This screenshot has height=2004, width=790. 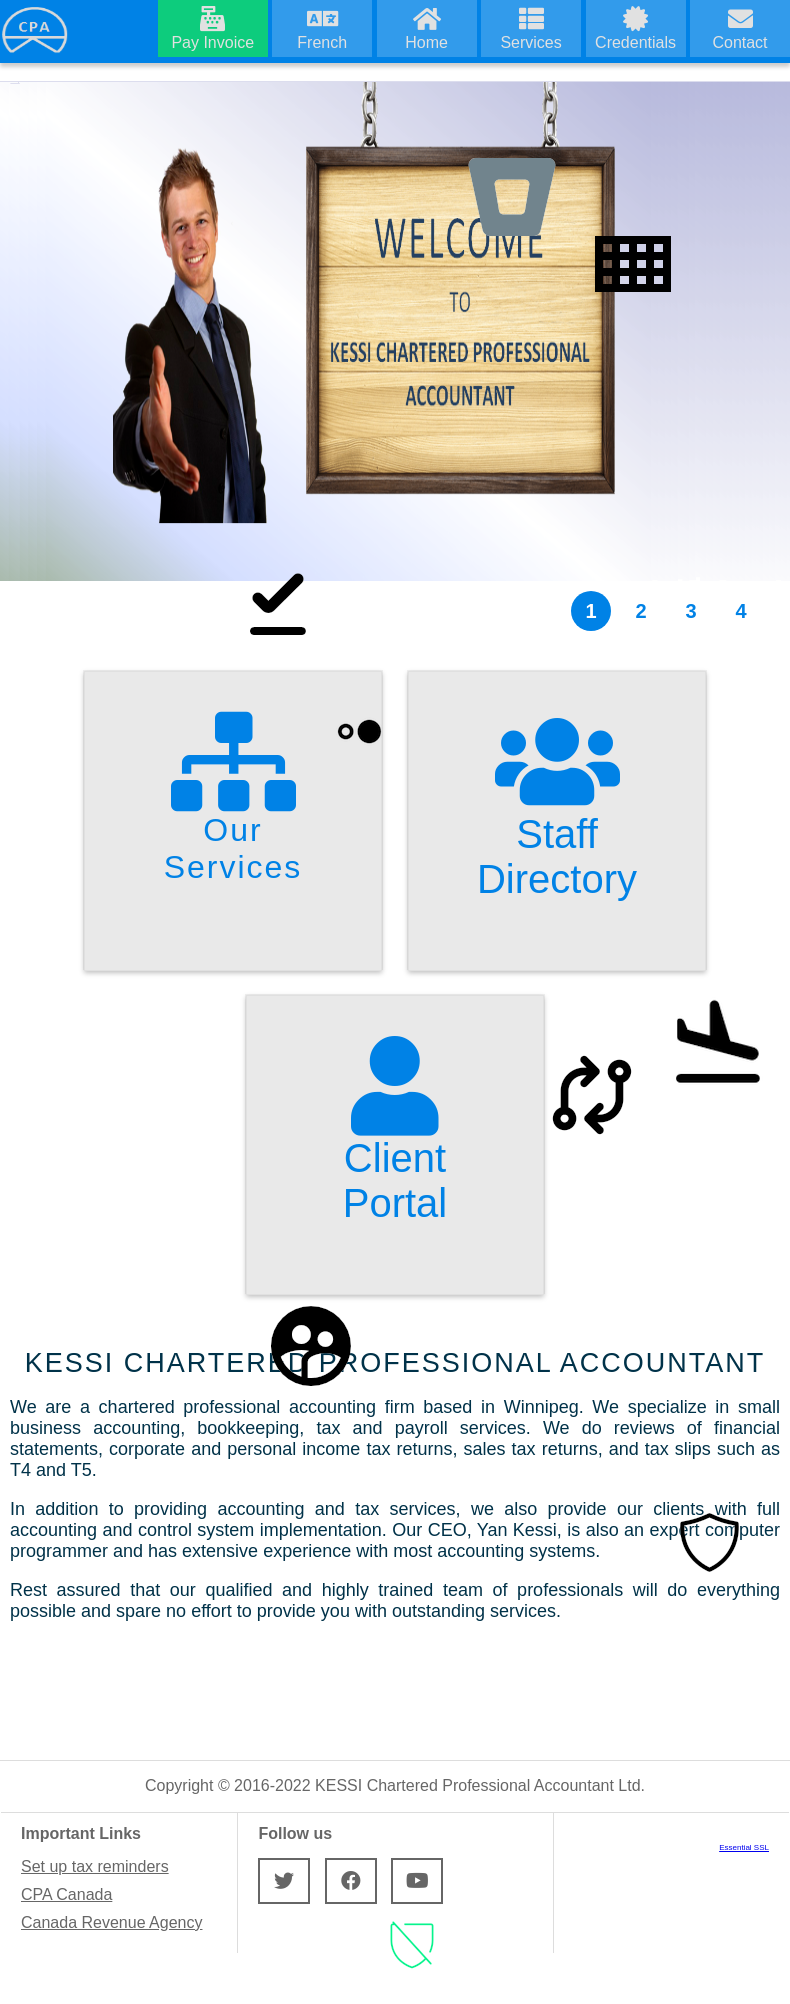 I want to click on swap or exchange items, so click(x=592, y=1095).